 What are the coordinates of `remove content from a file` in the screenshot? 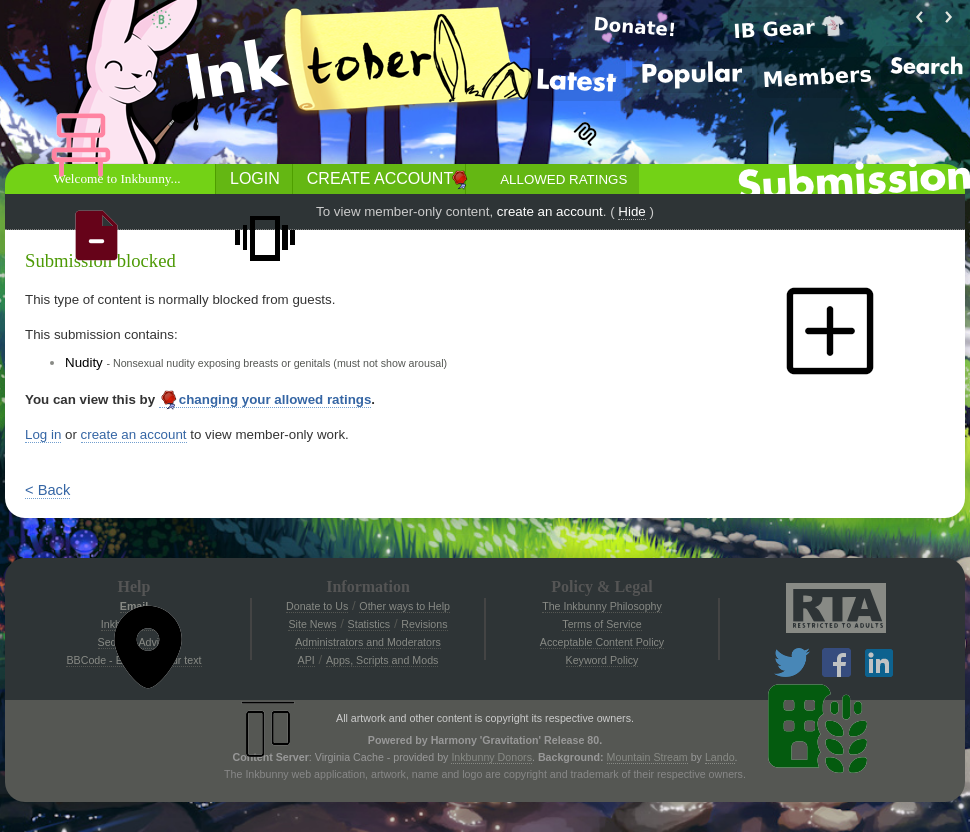 It's located at (96, 235).